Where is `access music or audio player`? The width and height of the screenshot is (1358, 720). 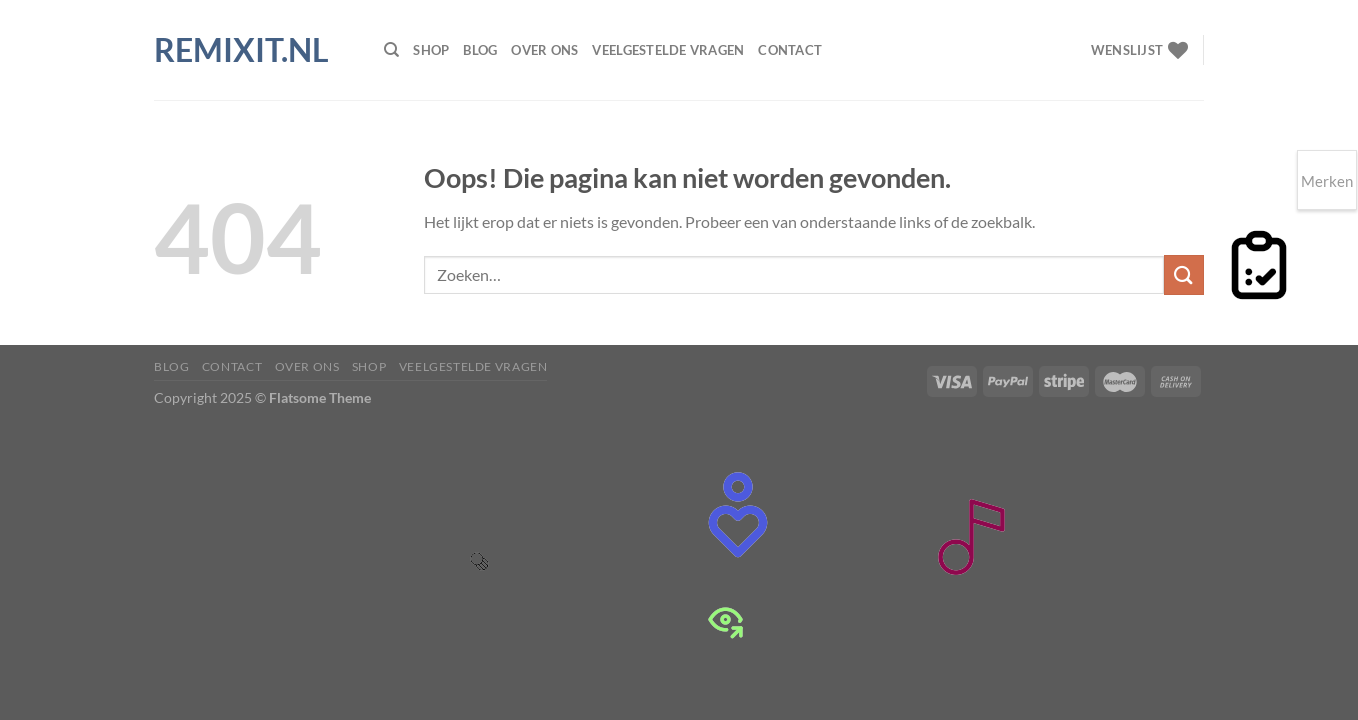
access music or audio player is located at coordinates (971, 535).